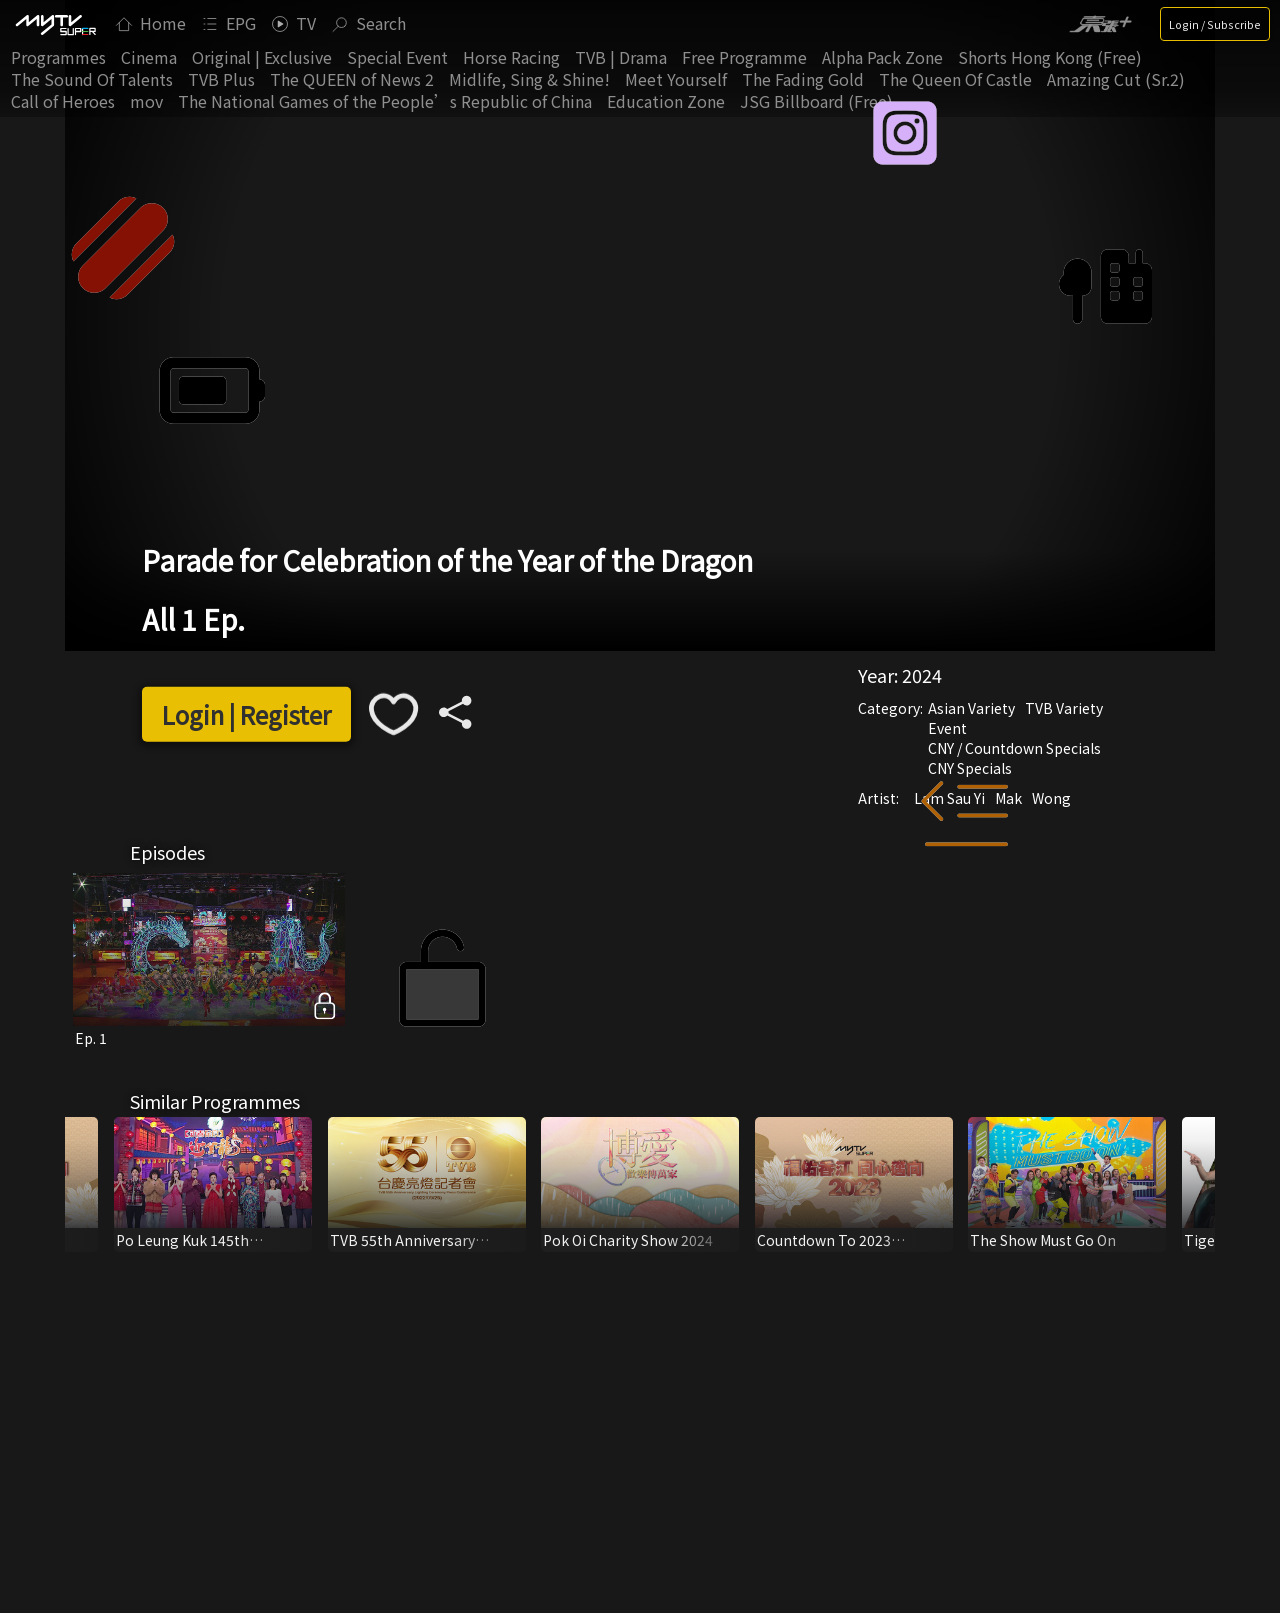 This screenshot has height=1613, width=1280. I want to click on indicates battery level at approximately 80% charge, so click(209, 390).